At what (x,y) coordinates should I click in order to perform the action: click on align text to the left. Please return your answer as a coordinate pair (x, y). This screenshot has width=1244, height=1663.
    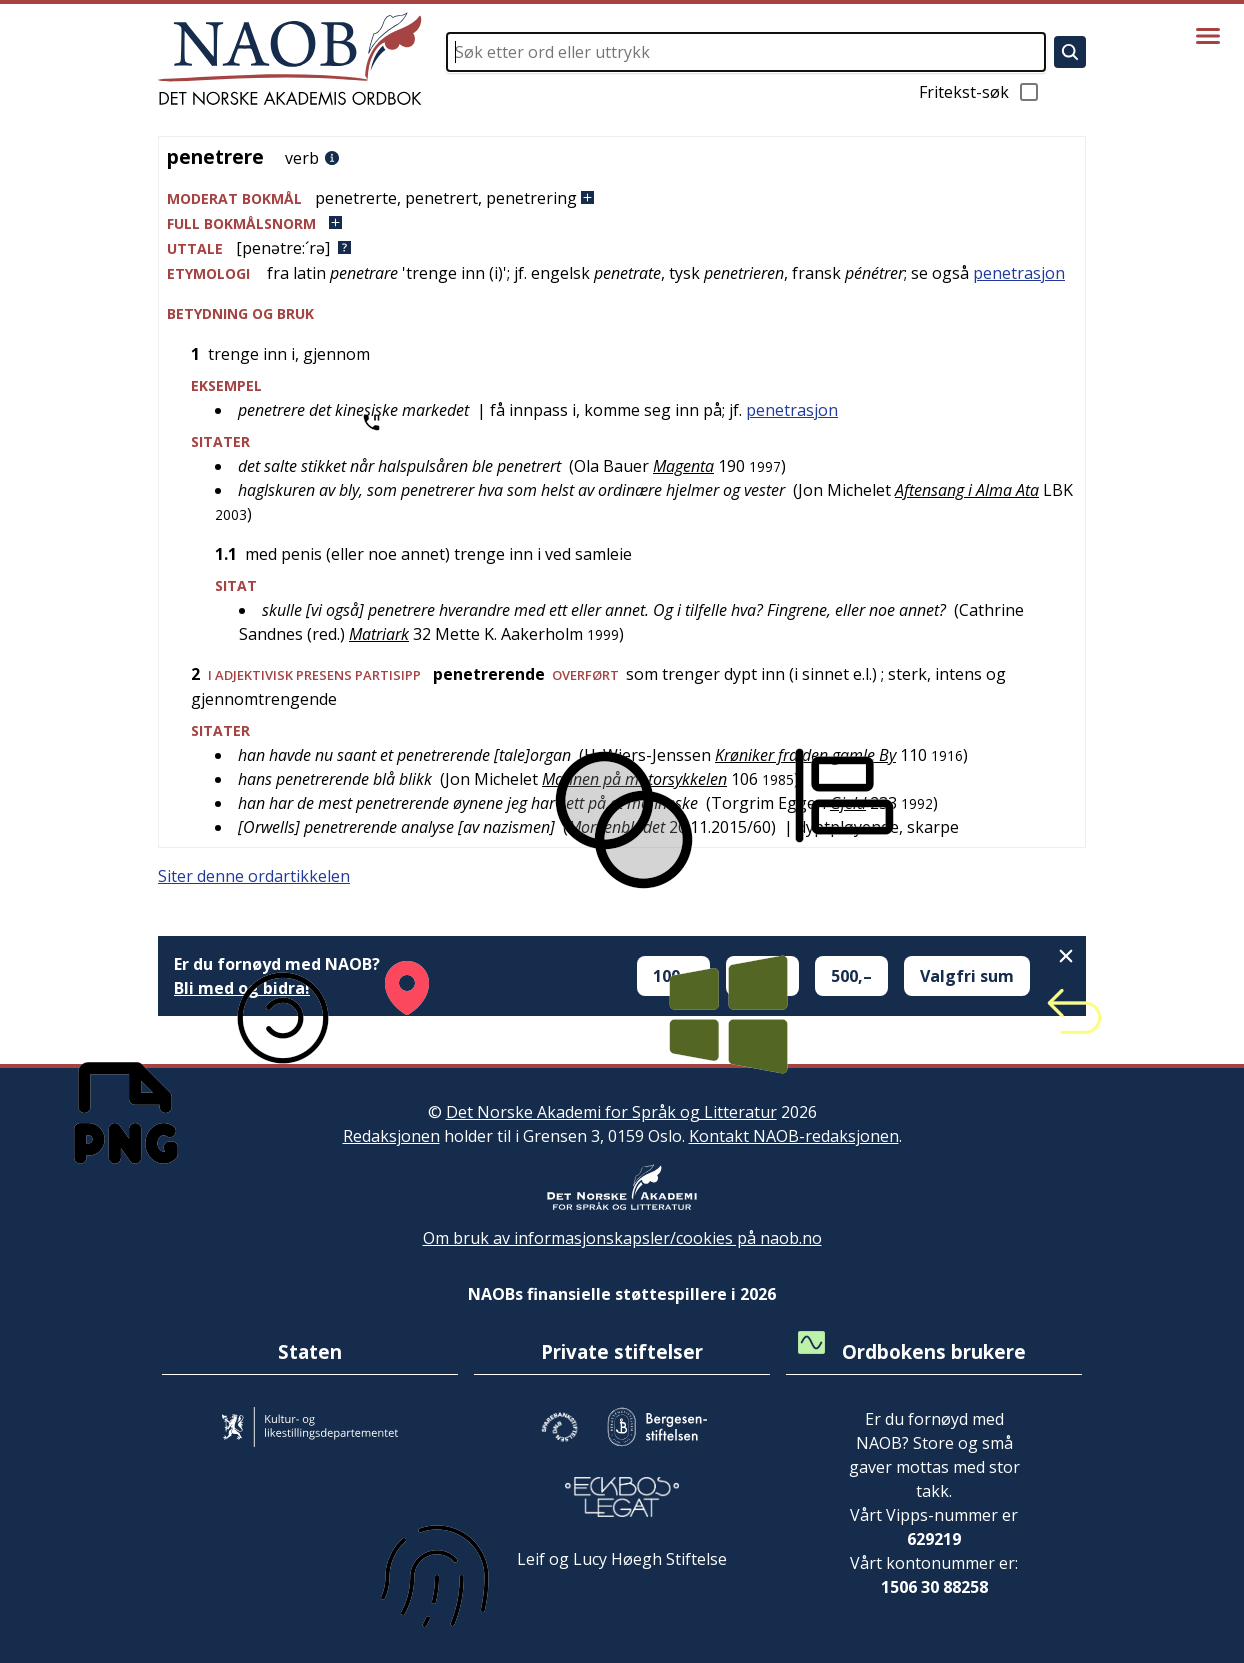
    Looking at the image, I should click on (842, 795).